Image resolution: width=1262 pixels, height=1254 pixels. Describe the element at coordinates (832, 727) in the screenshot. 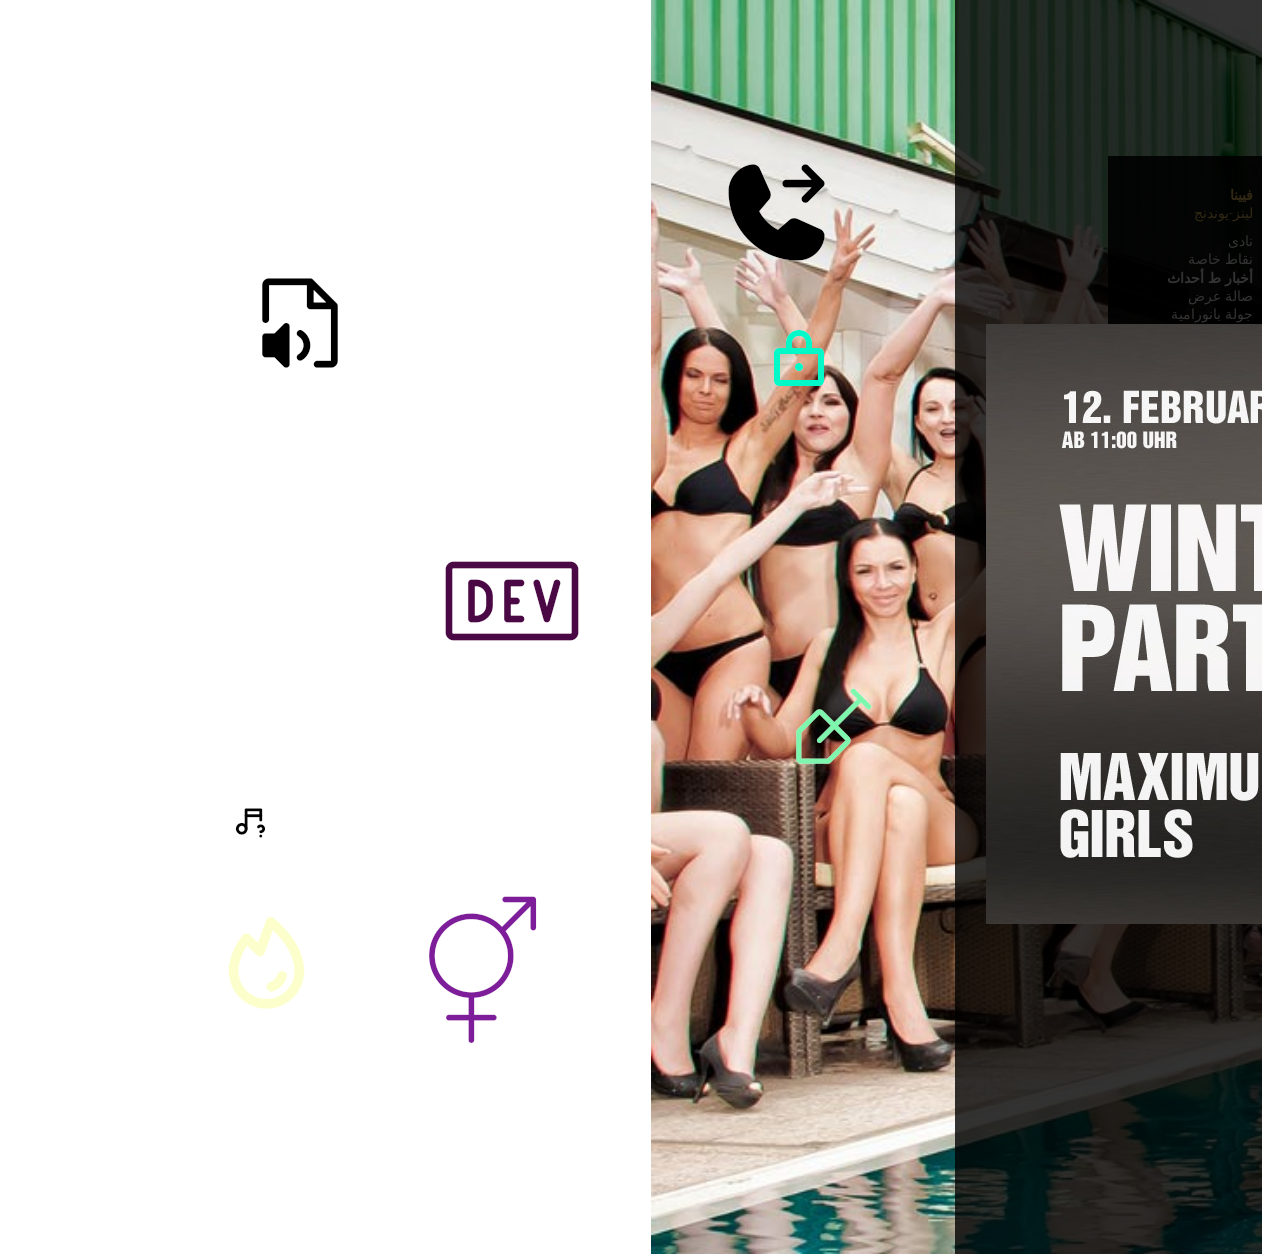

I see `access gardening or landscaping tools` at that location.